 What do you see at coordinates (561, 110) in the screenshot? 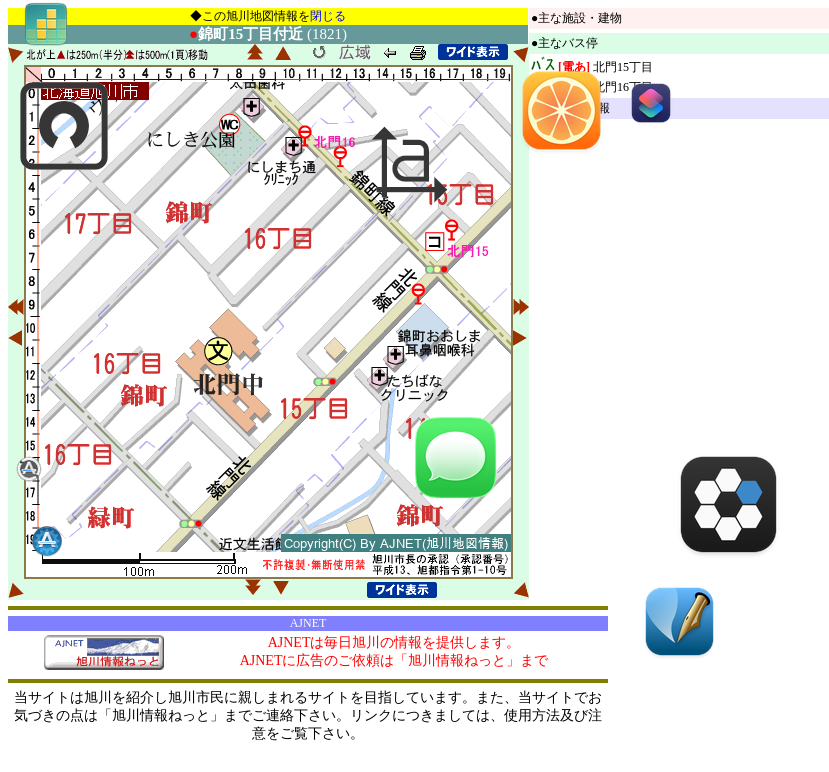
I see `open clementine music player` at bounding box center [561, 110].